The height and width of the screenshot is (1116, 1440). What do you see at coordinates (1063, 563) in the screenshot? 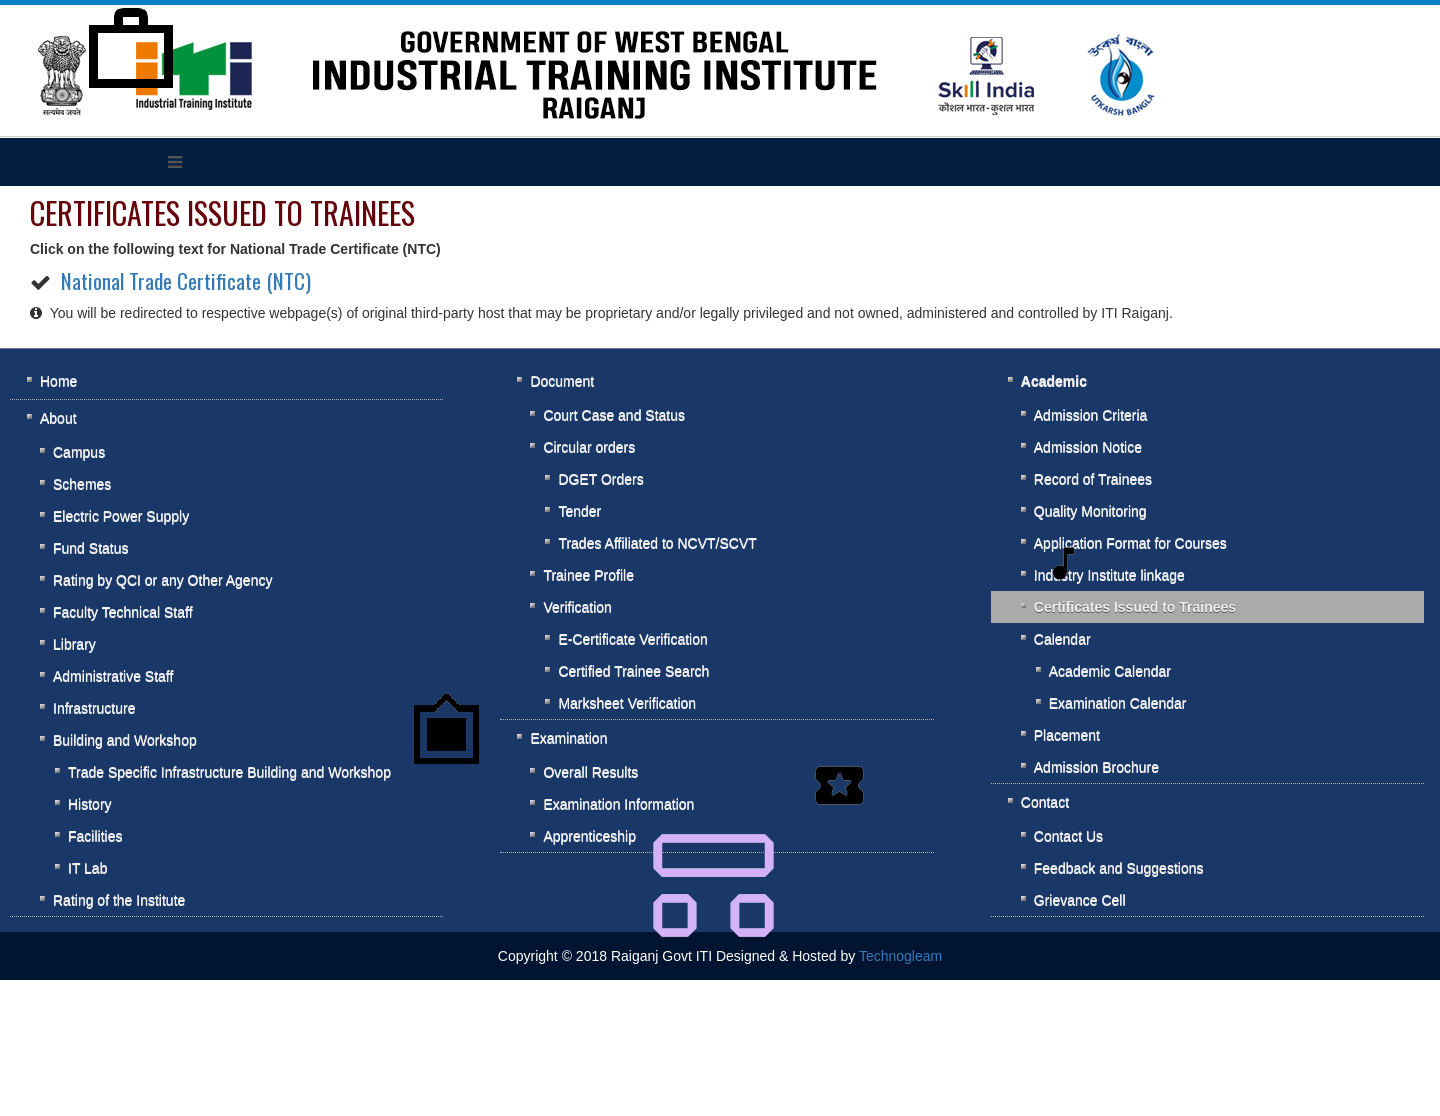
I see `access music or audio player` at bounding box center [1063, 563].